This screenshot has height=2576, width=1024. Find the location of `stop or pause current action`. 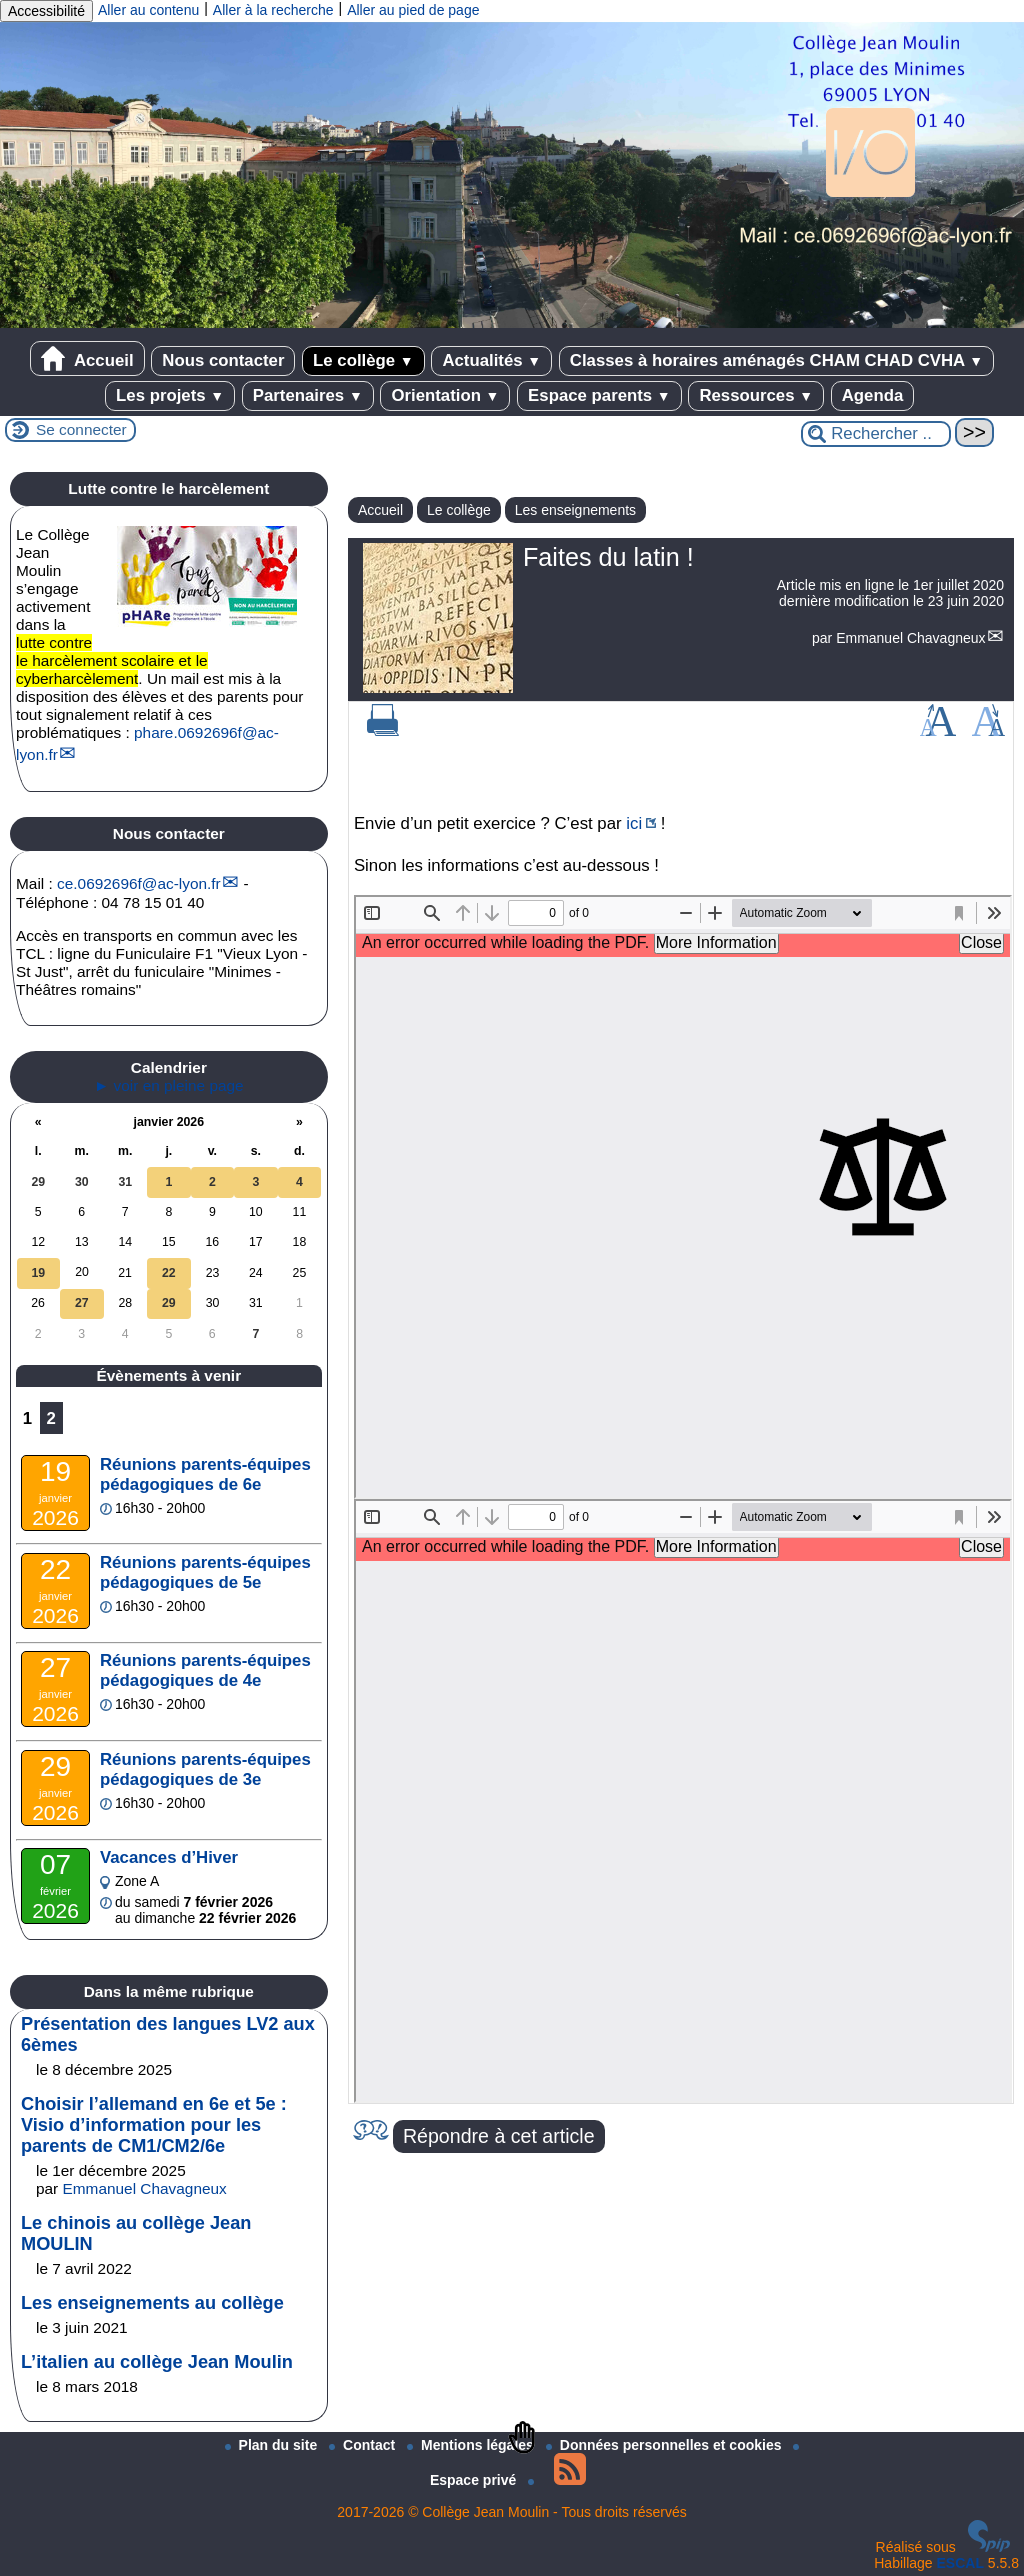

stop or pause current action is located at coordinates (522, 2438).